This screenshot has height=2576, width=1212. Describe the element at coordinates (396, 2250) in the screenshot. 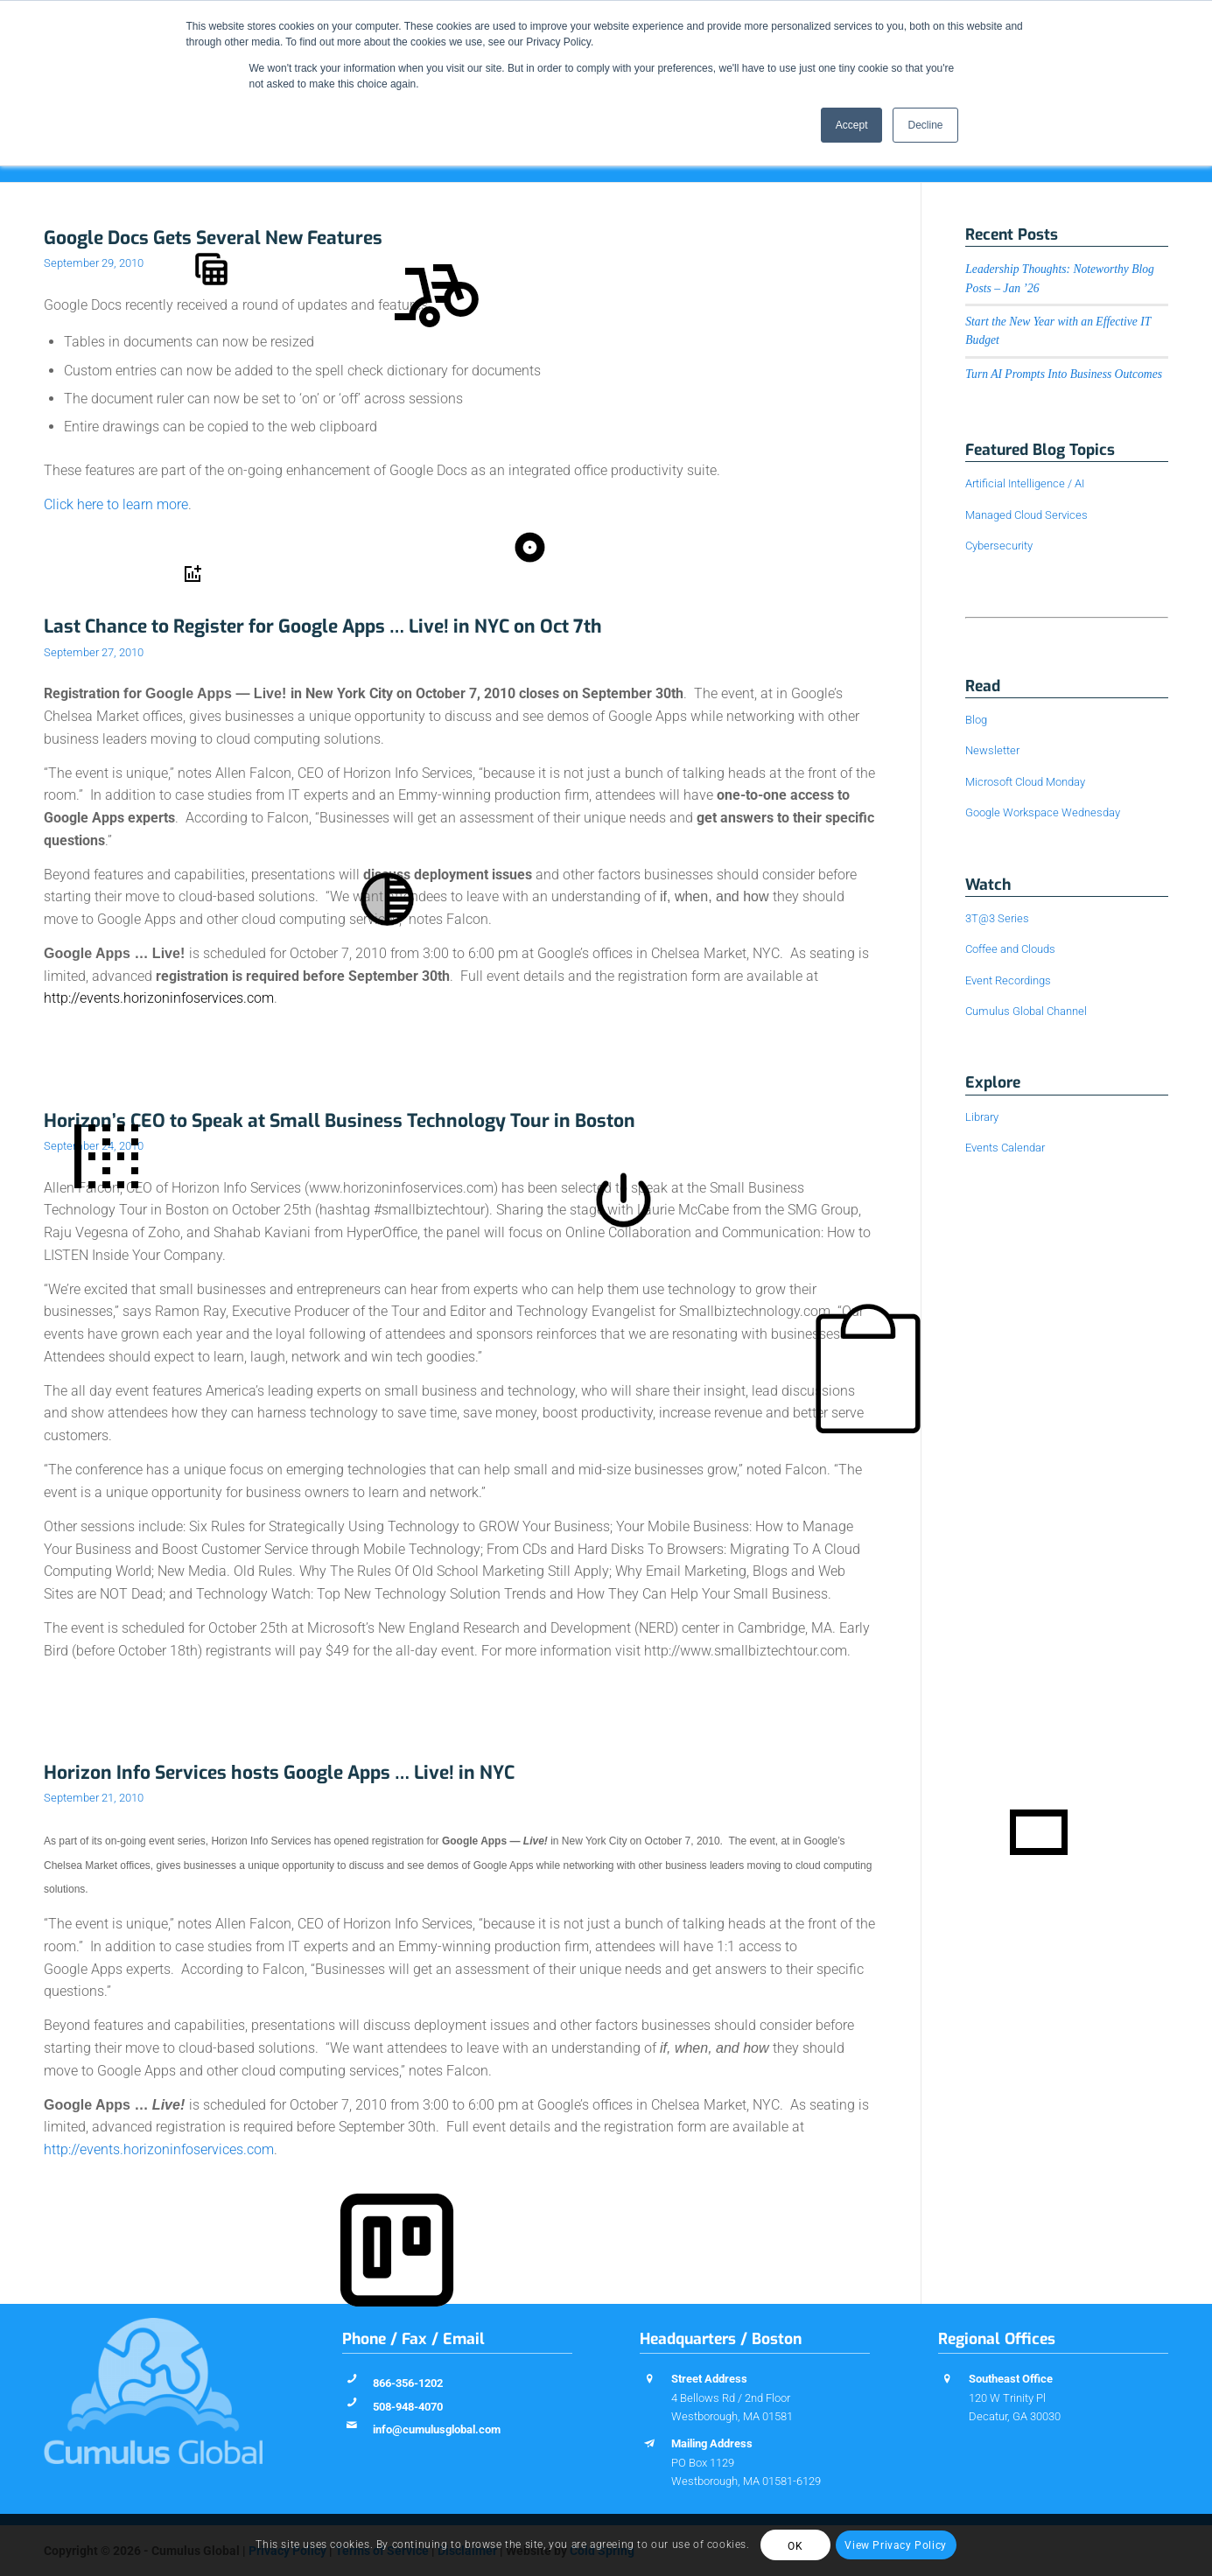

I see `open trello app` at that location.